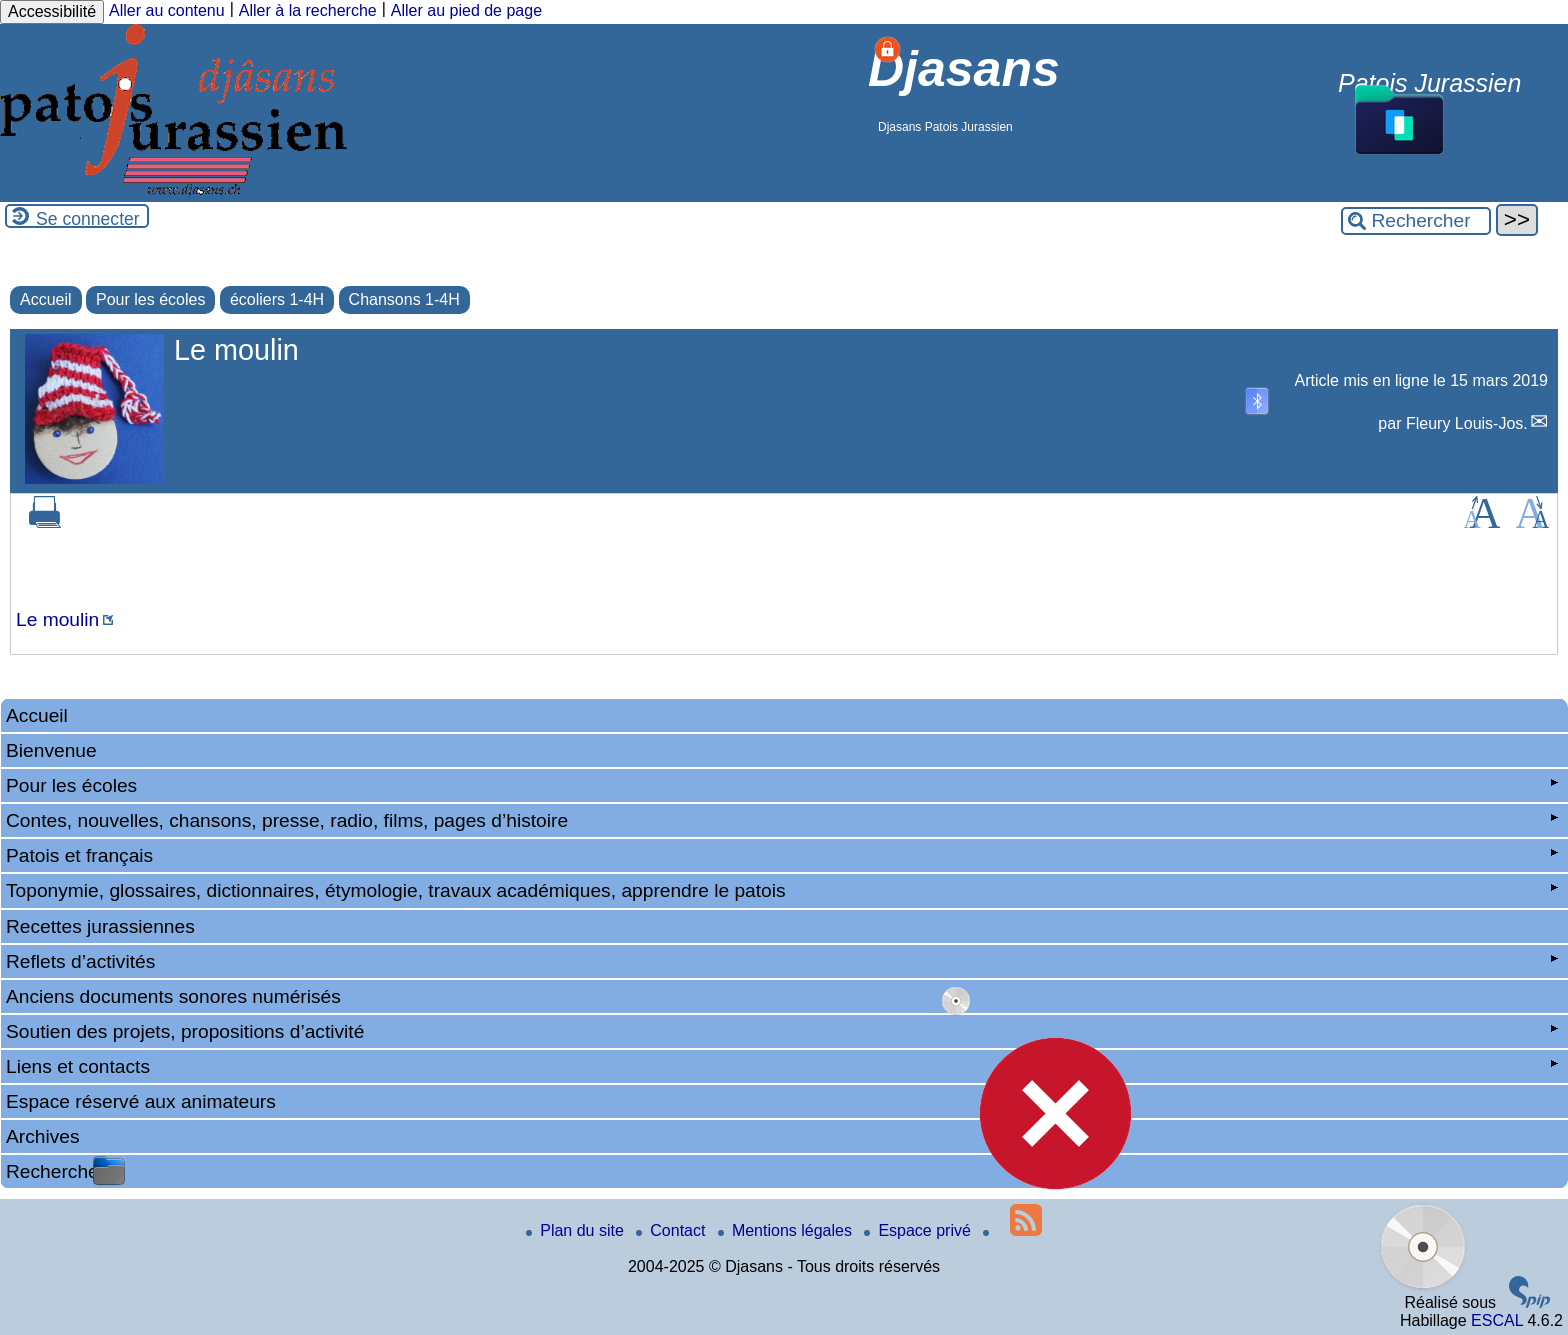 This screenshot has height=1335, width=1568. What do you see at coordinates (1399, 122) in the screenshot?
I see `open wondershare mobiletrans files folder` at bounding box center [1399, 122].